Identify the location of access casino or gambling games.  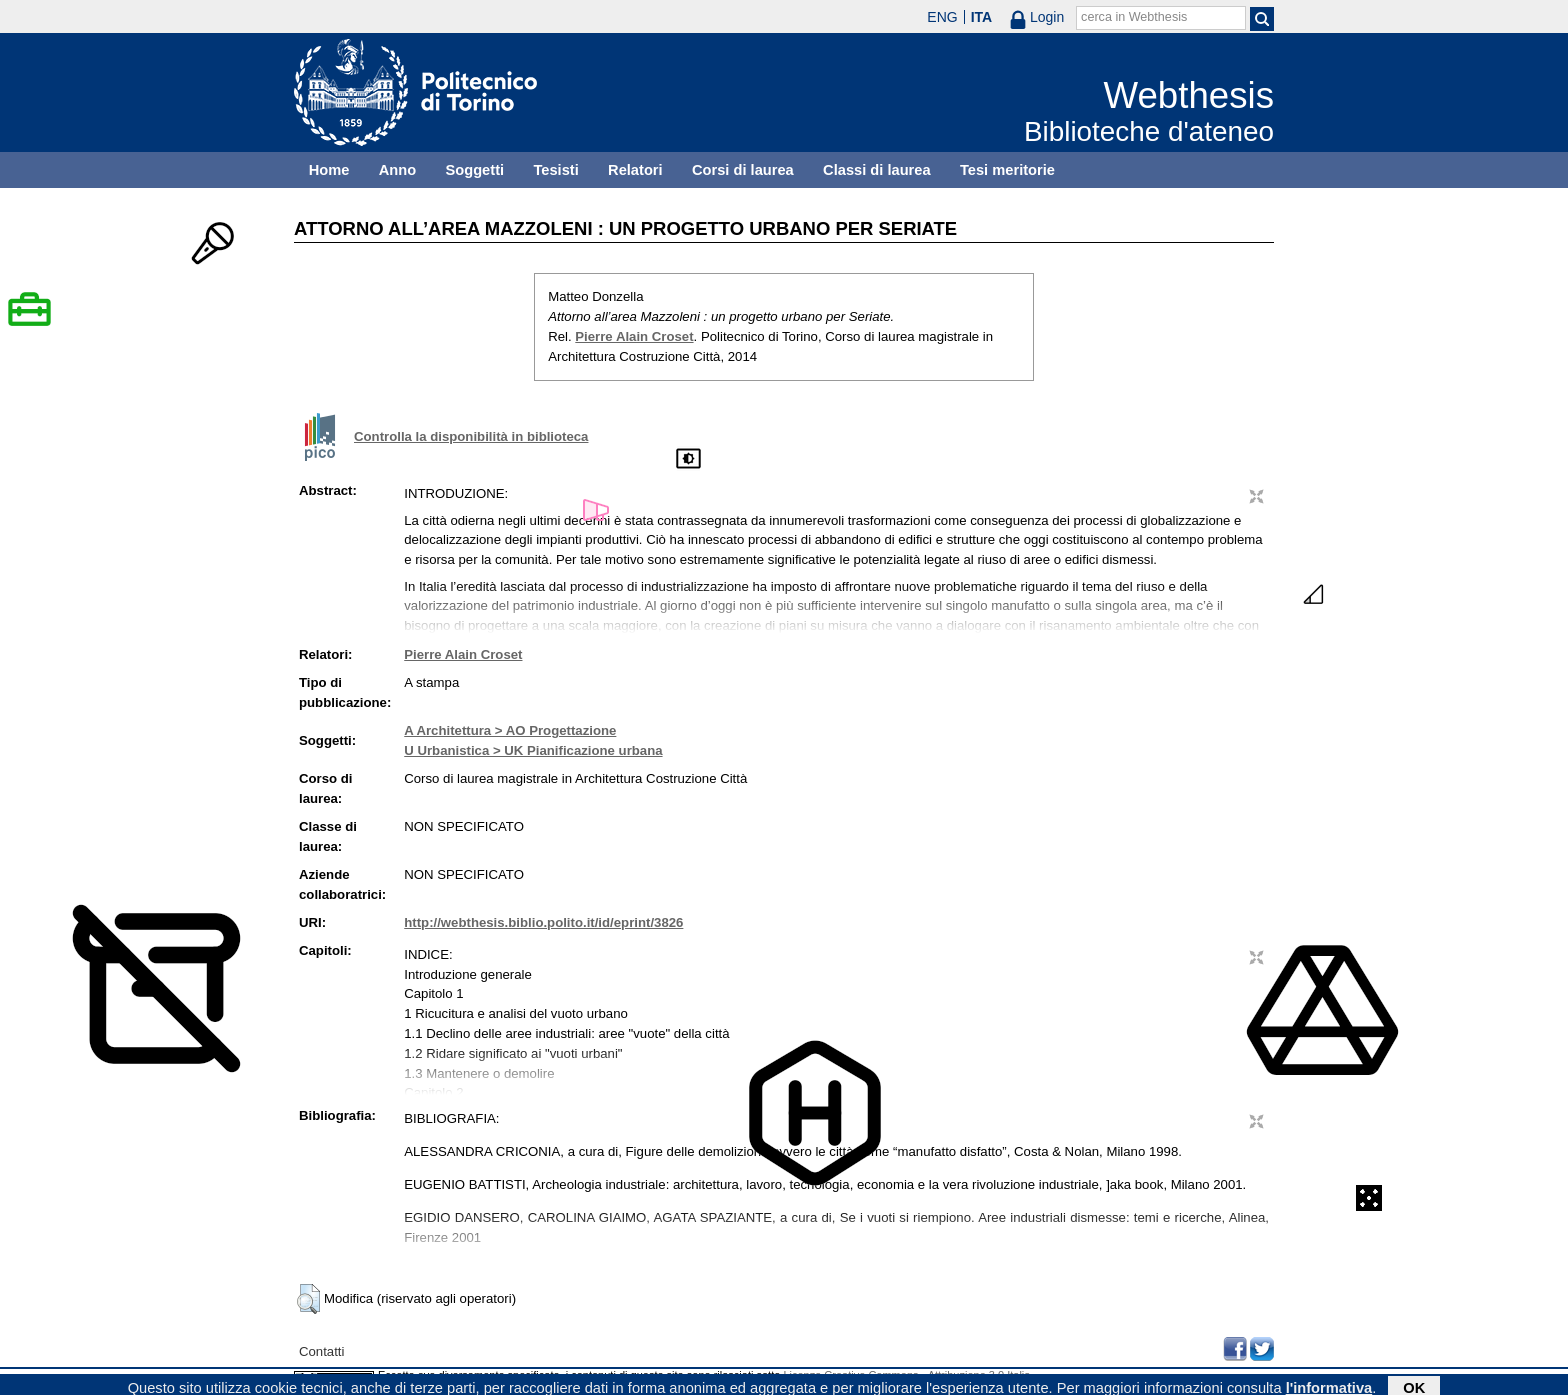
(1369, 1198).